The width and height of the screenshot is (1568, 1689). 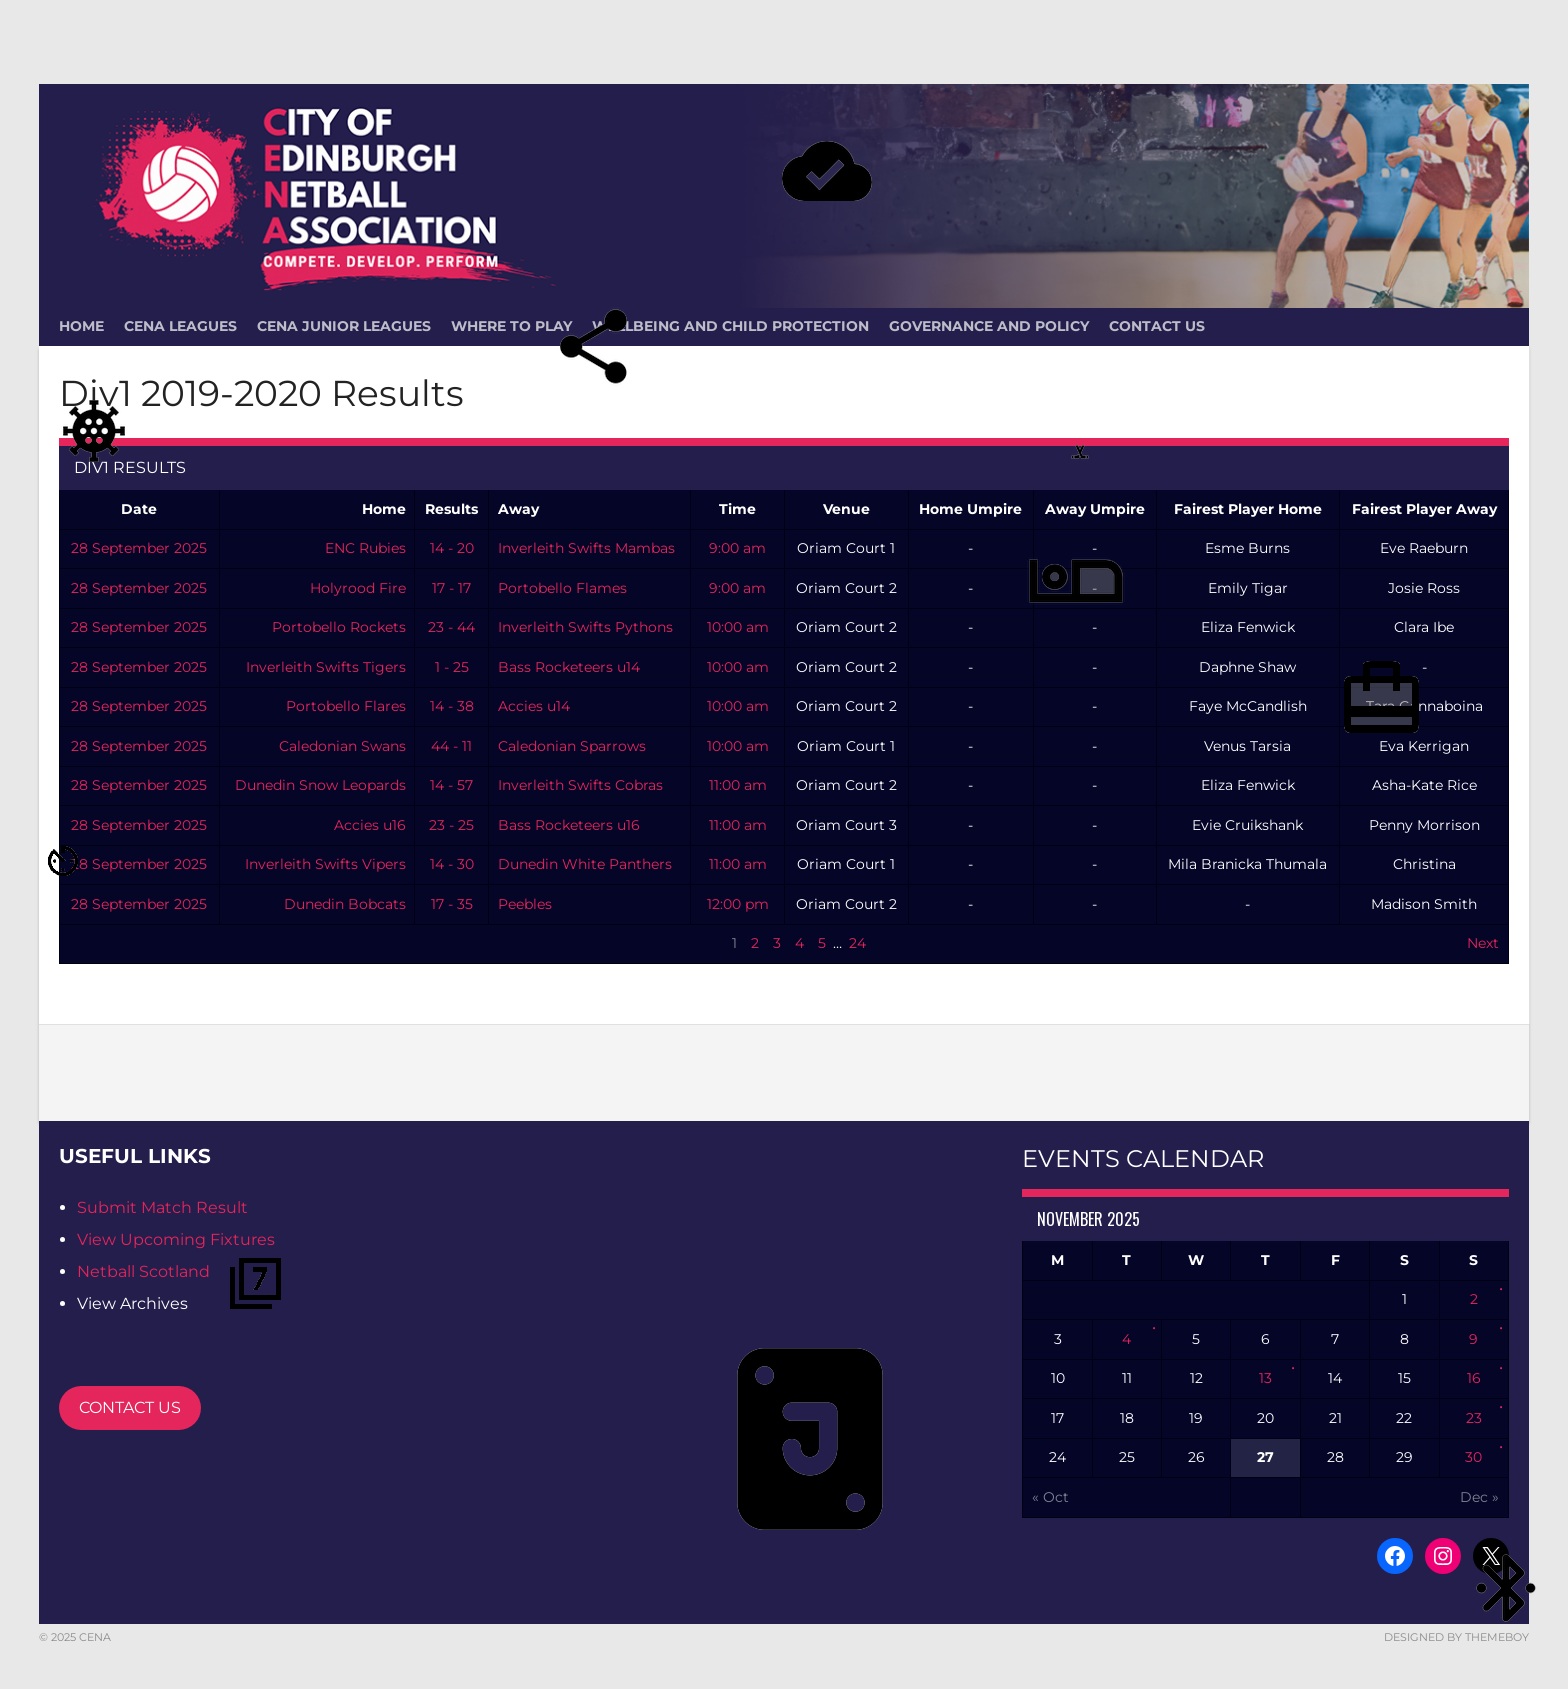 What do you see at coordinates (1080, 452) in the screenshot?
I see `view hockey sports content` at bounding box center [1080, 452].